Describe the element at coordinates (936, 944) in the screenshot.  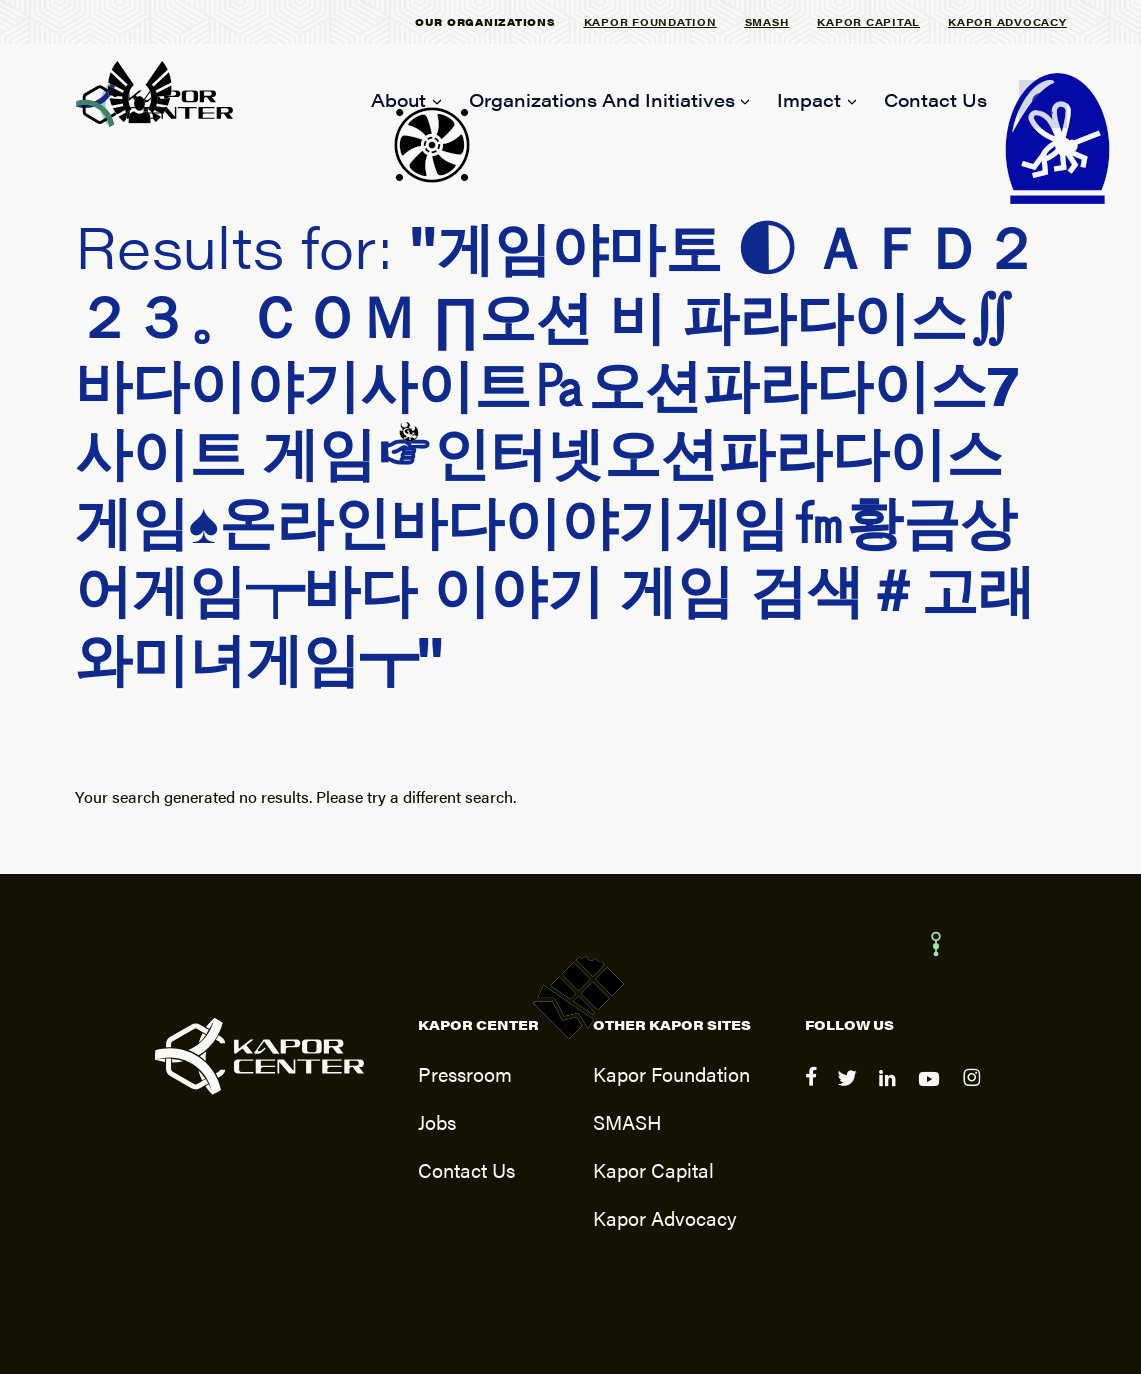
I see `indicates a nodular or clustered data structure` at that location.